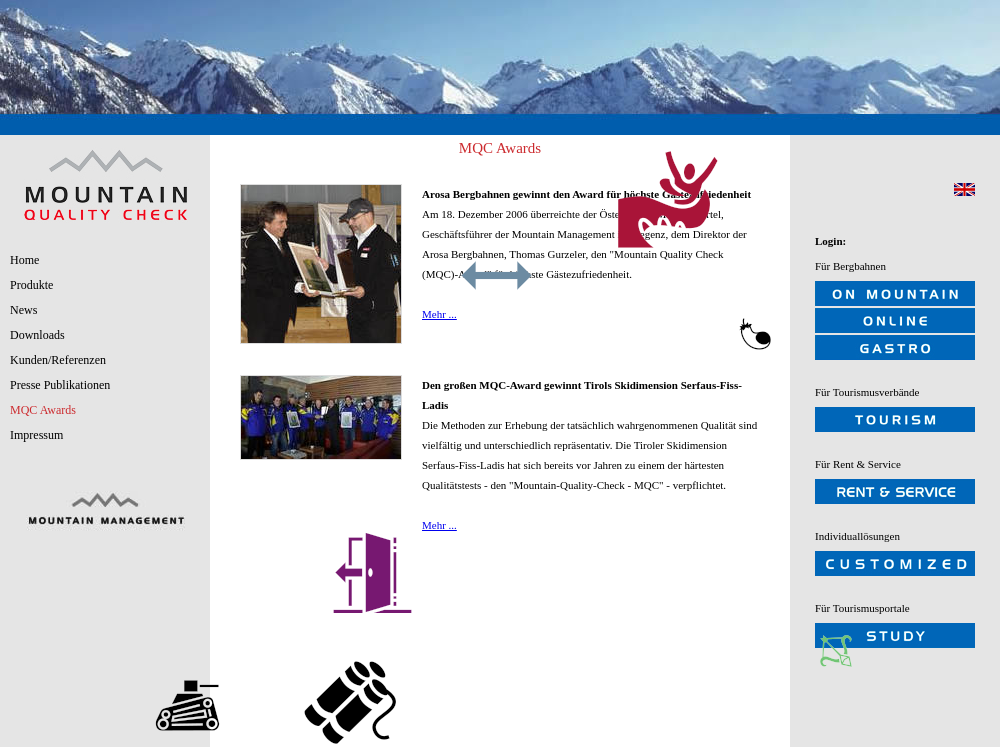 This screenshot has height=747, width=1000. I want to click on summon a demon from a portal, so click(668, 198).